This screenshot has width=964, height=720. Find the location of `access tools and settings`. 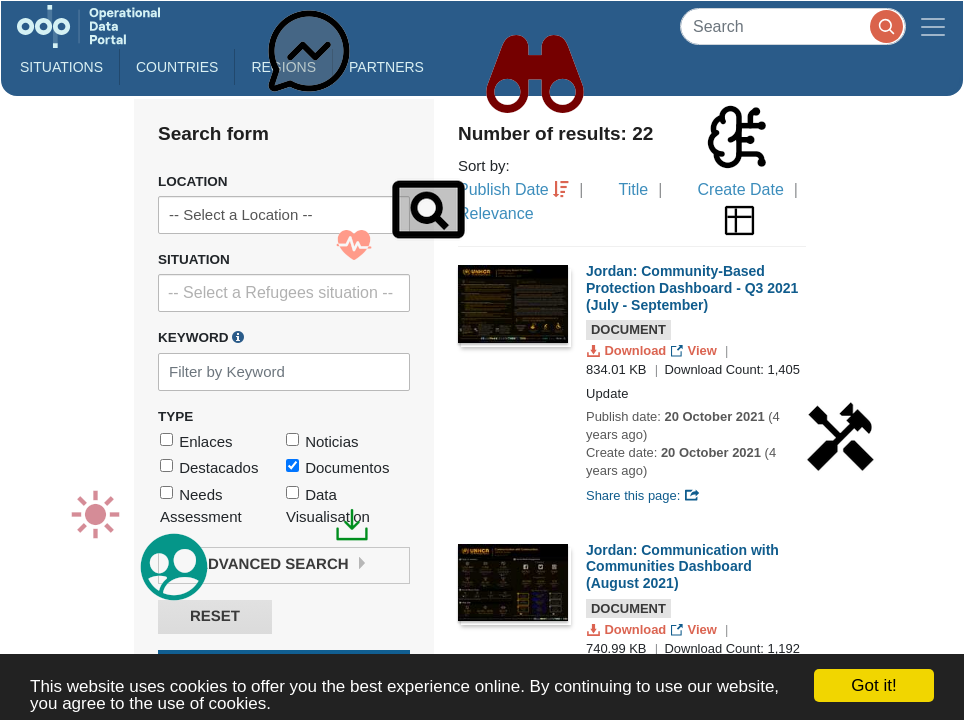

access tools and settings is located at coordinates (840, 437).